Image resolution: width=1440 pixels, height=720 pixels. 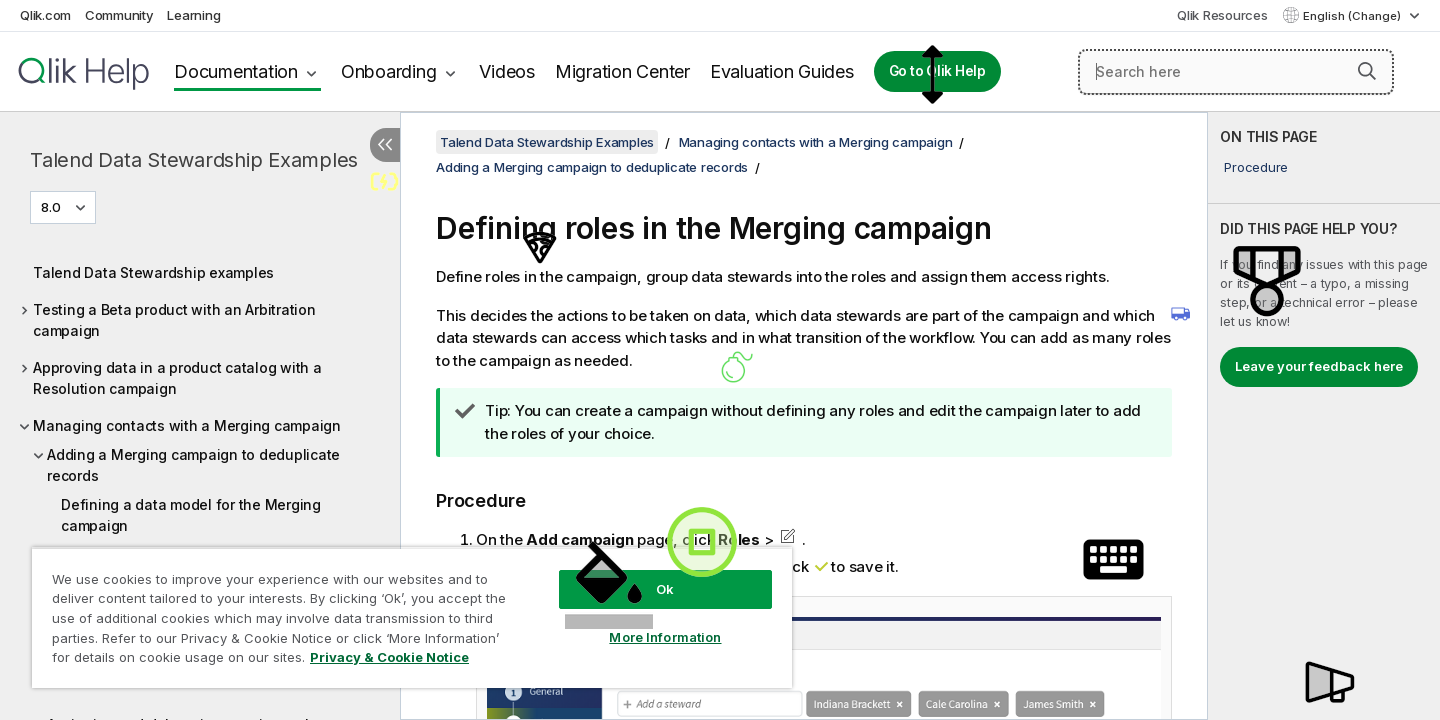 I want to click on browse food or pizza delivery options, so click(x=540, y=247).